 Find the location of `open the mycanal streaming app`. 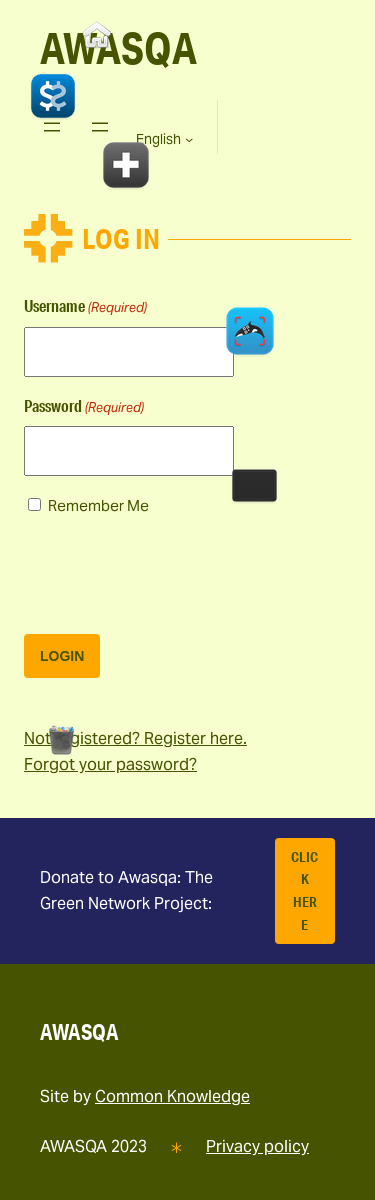

open the mycanal streaming app is located at coordinates (126, 165).